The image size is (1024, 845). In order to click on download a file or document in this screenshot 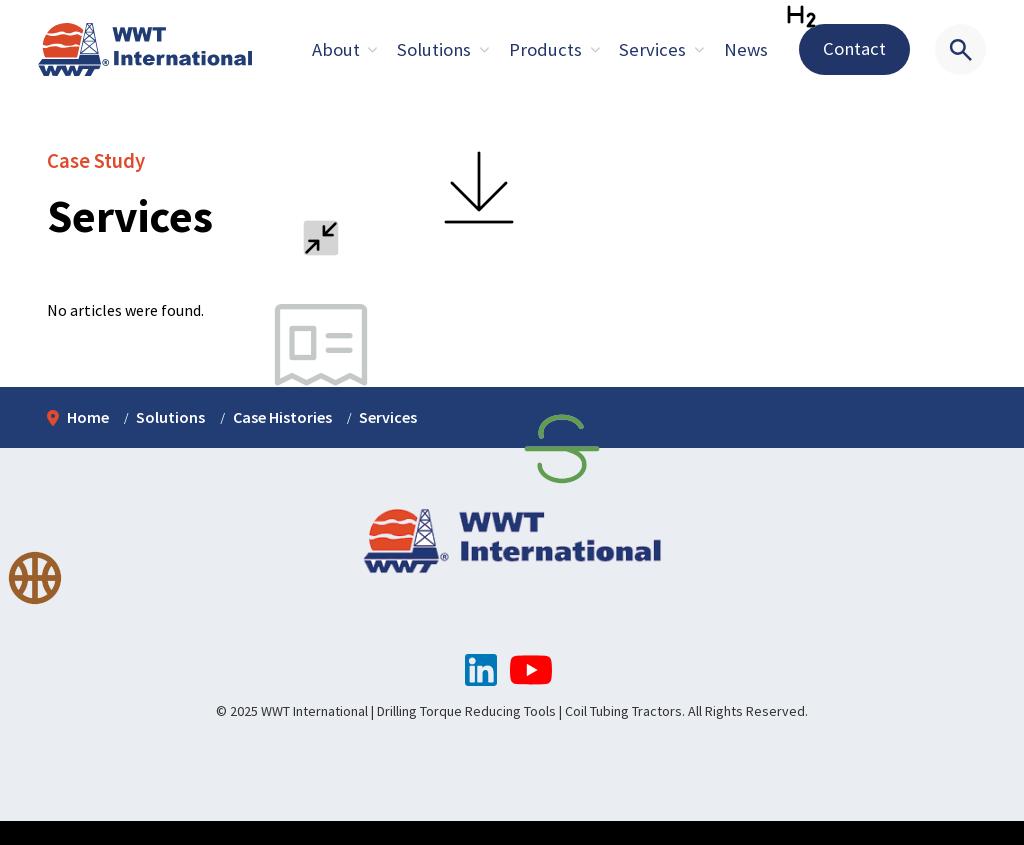, I will do `click(479, 189)`.